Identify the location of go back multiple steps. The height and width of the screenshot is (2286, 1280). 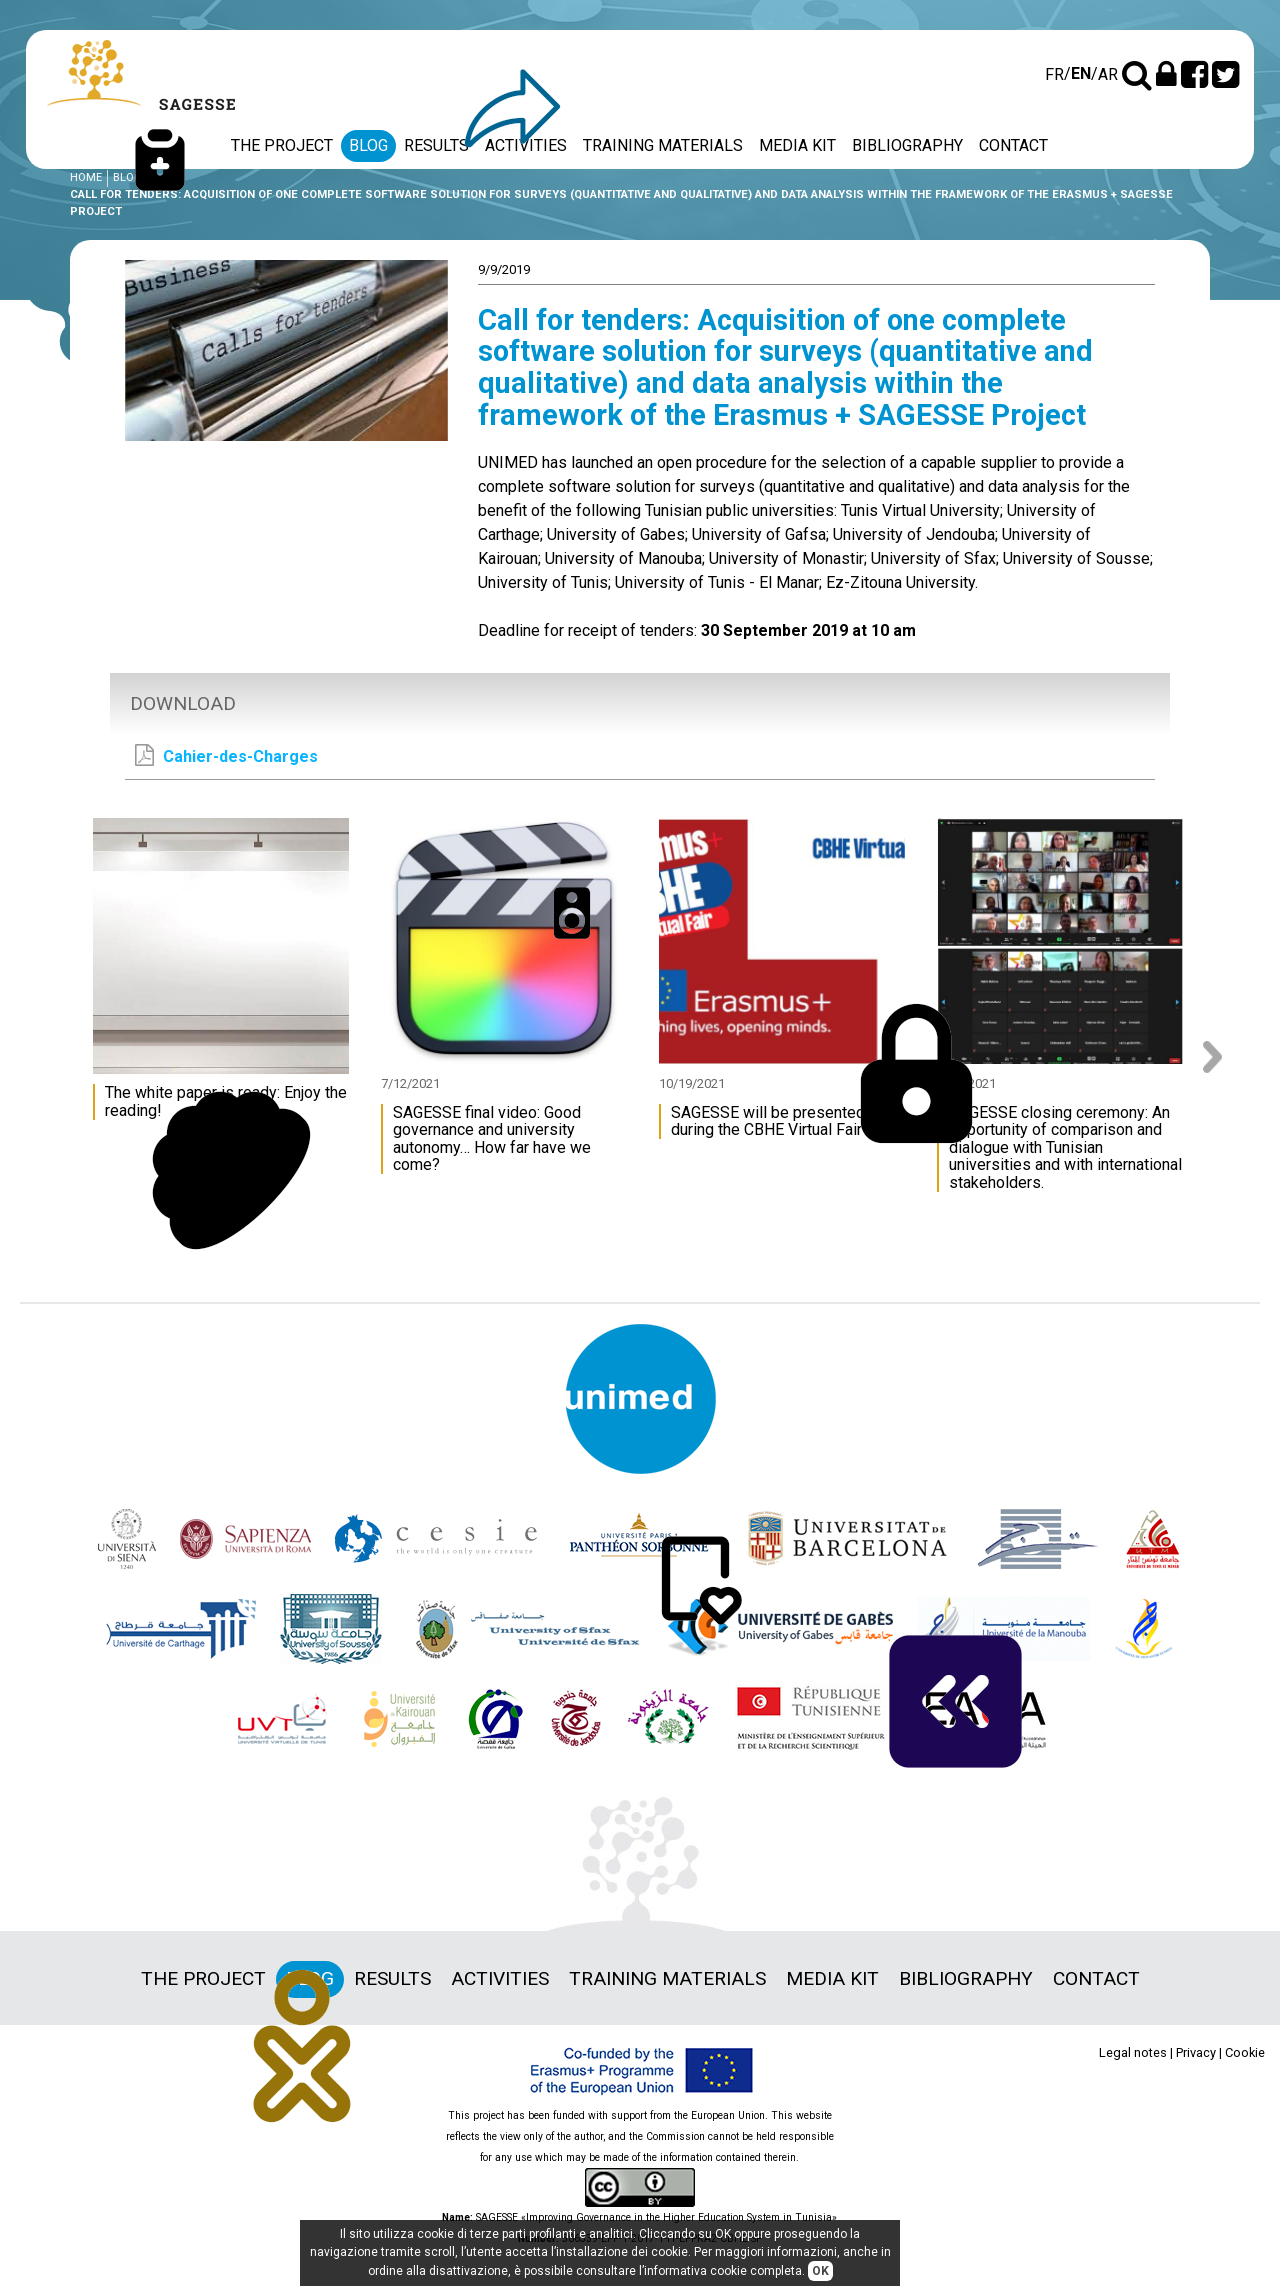
(955, 1701).